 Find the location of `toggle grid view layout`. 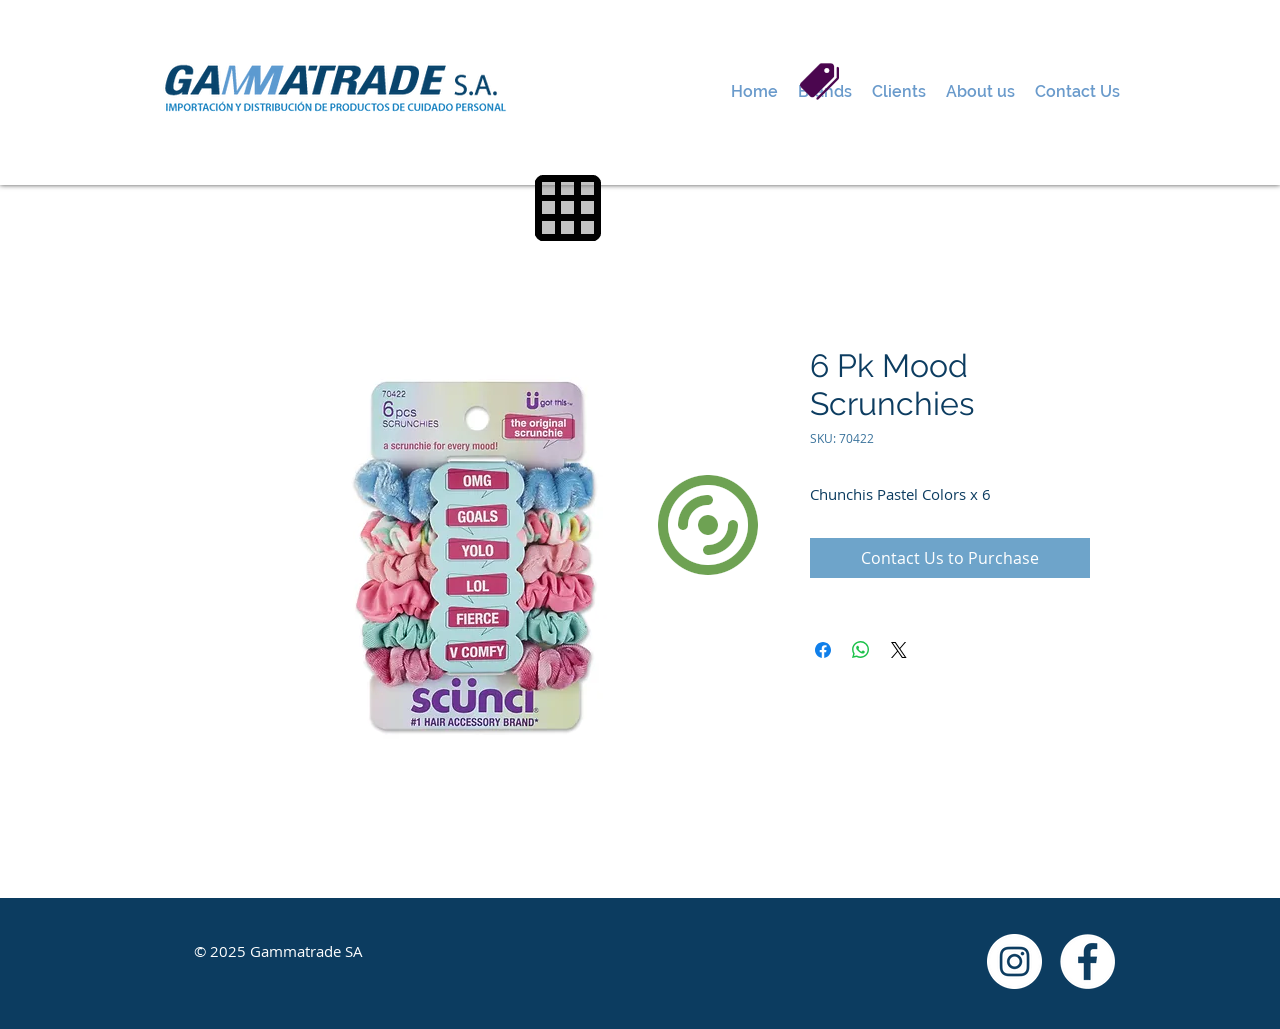

toggle grid view layout is located at coordinates (568, 208).